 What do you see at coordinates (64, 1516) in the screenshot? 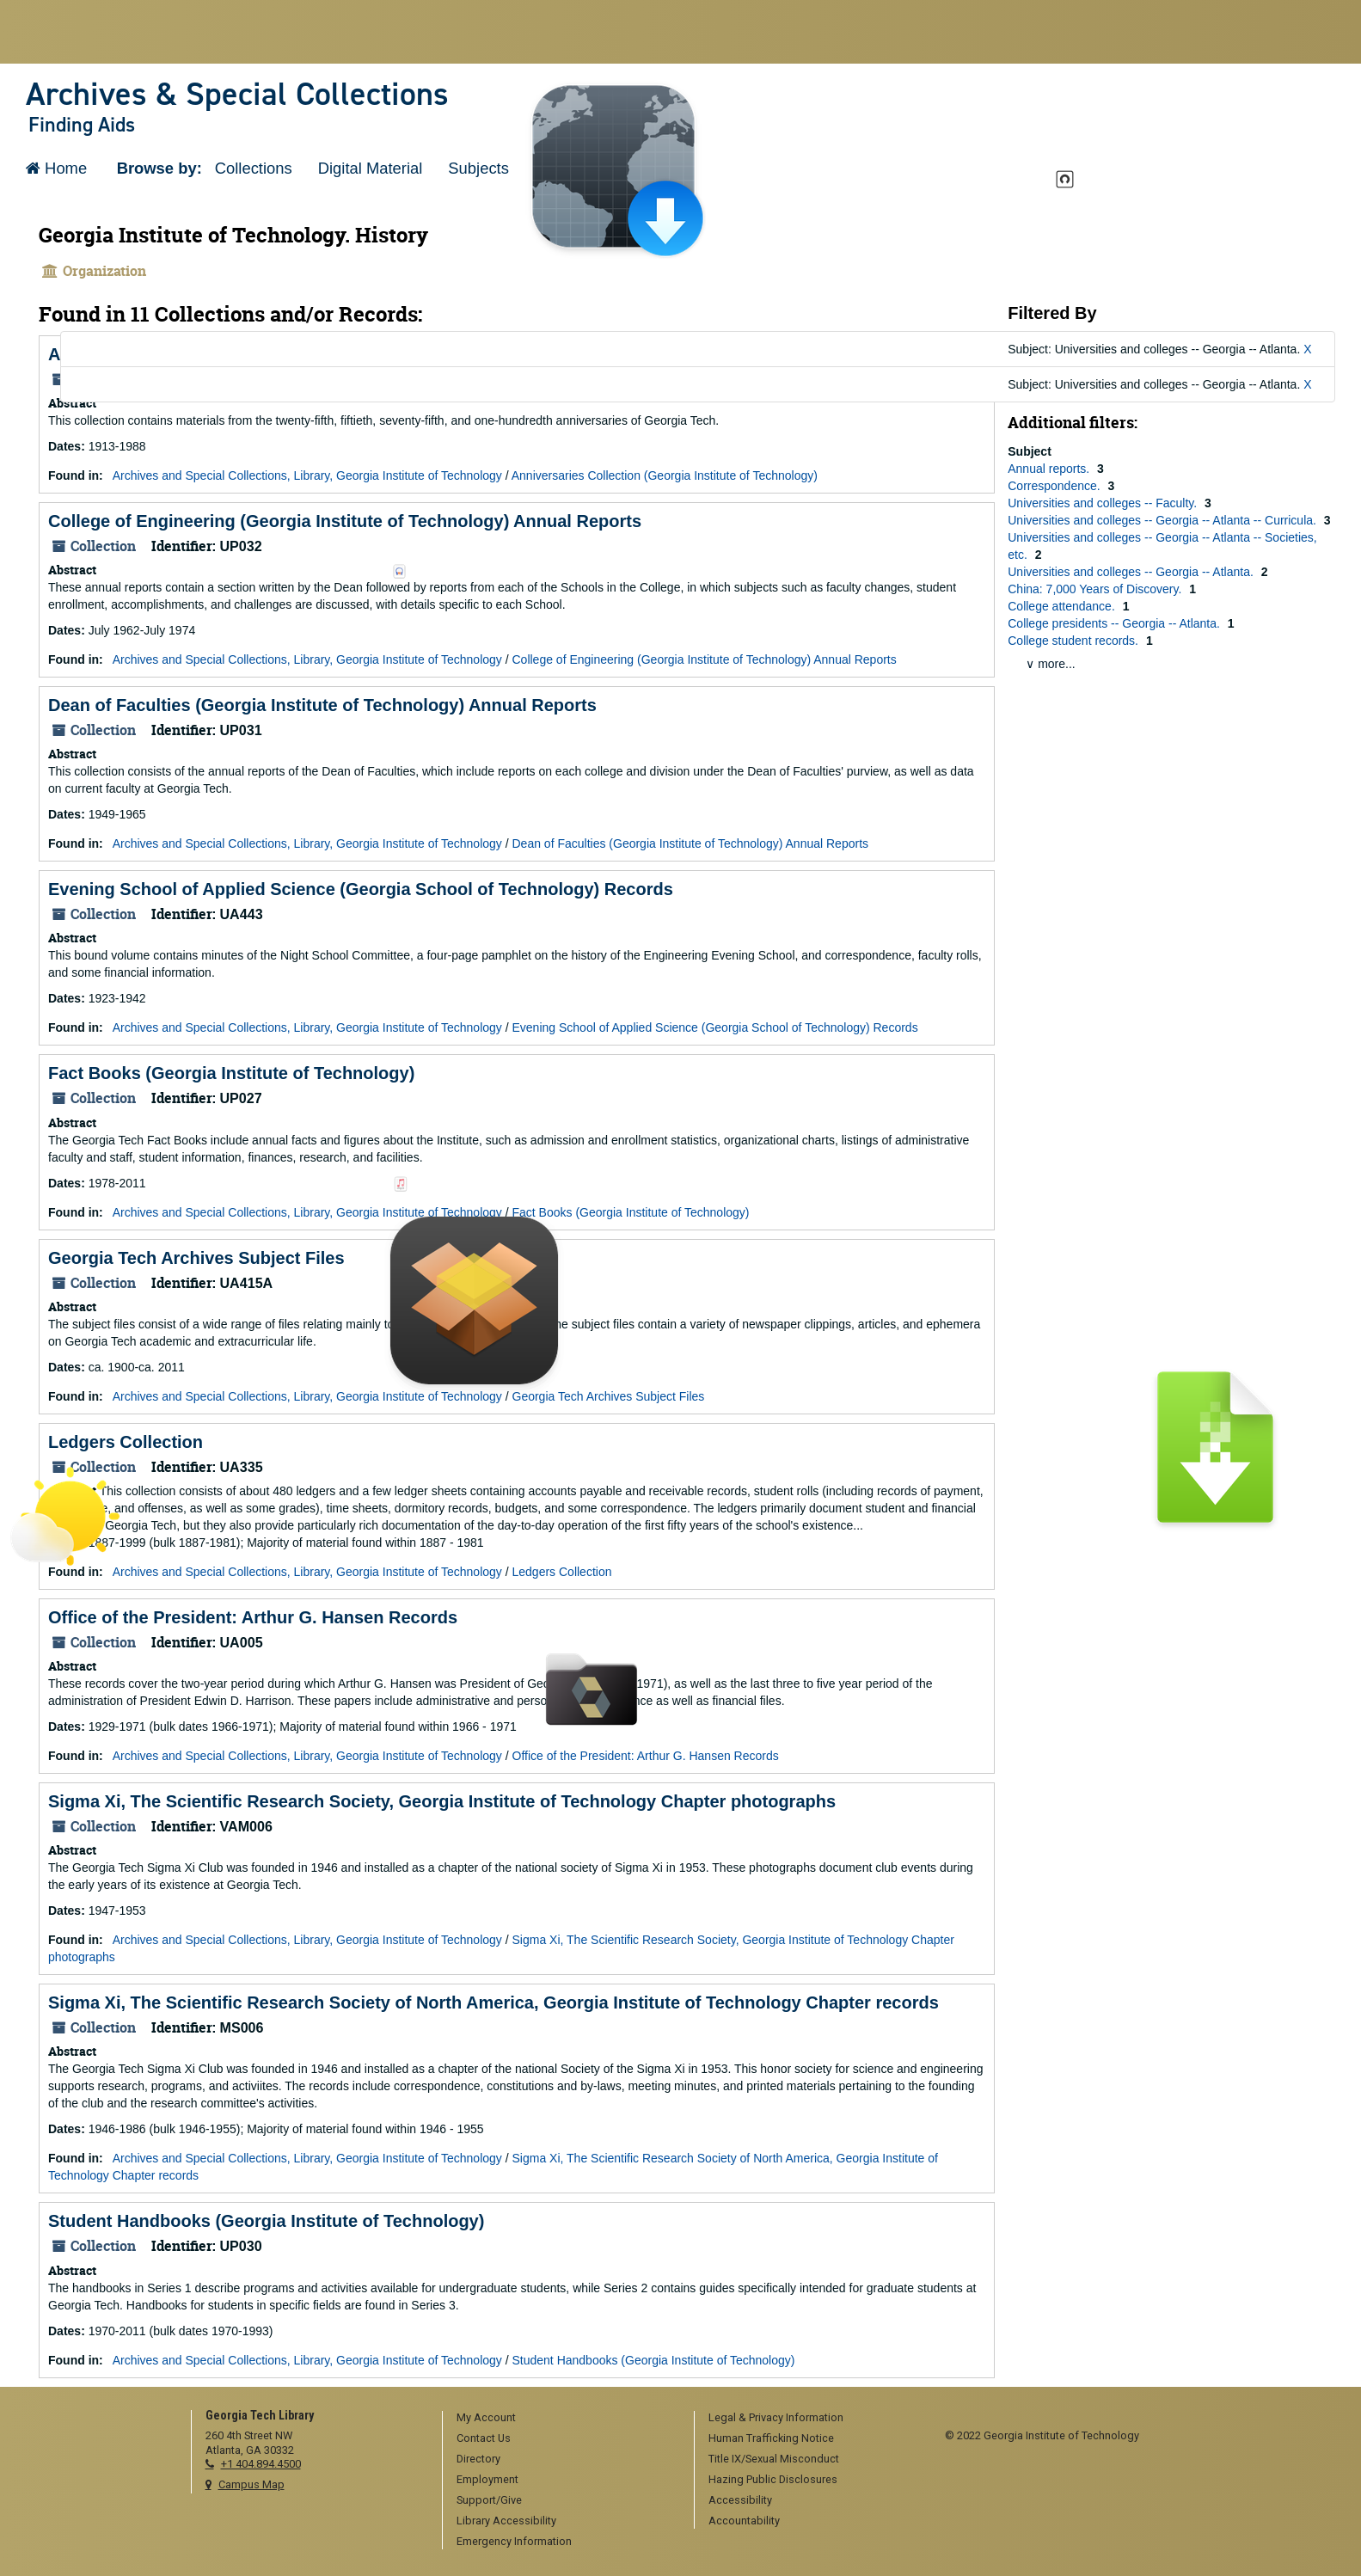
I see `indicates partly cloudy weather conditions` at bounding box center [64, 1516].